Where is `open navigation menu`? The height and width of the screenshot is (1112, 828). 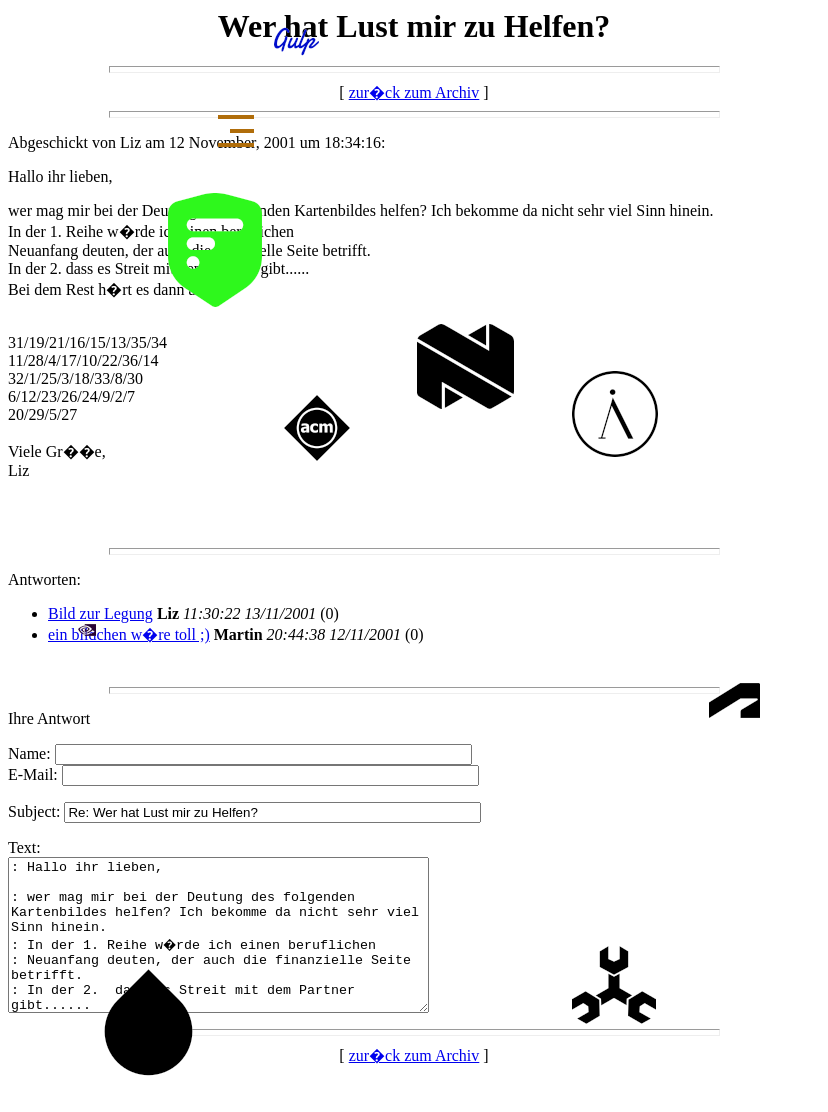 open navigation menu is located at coordinates (236, 131).